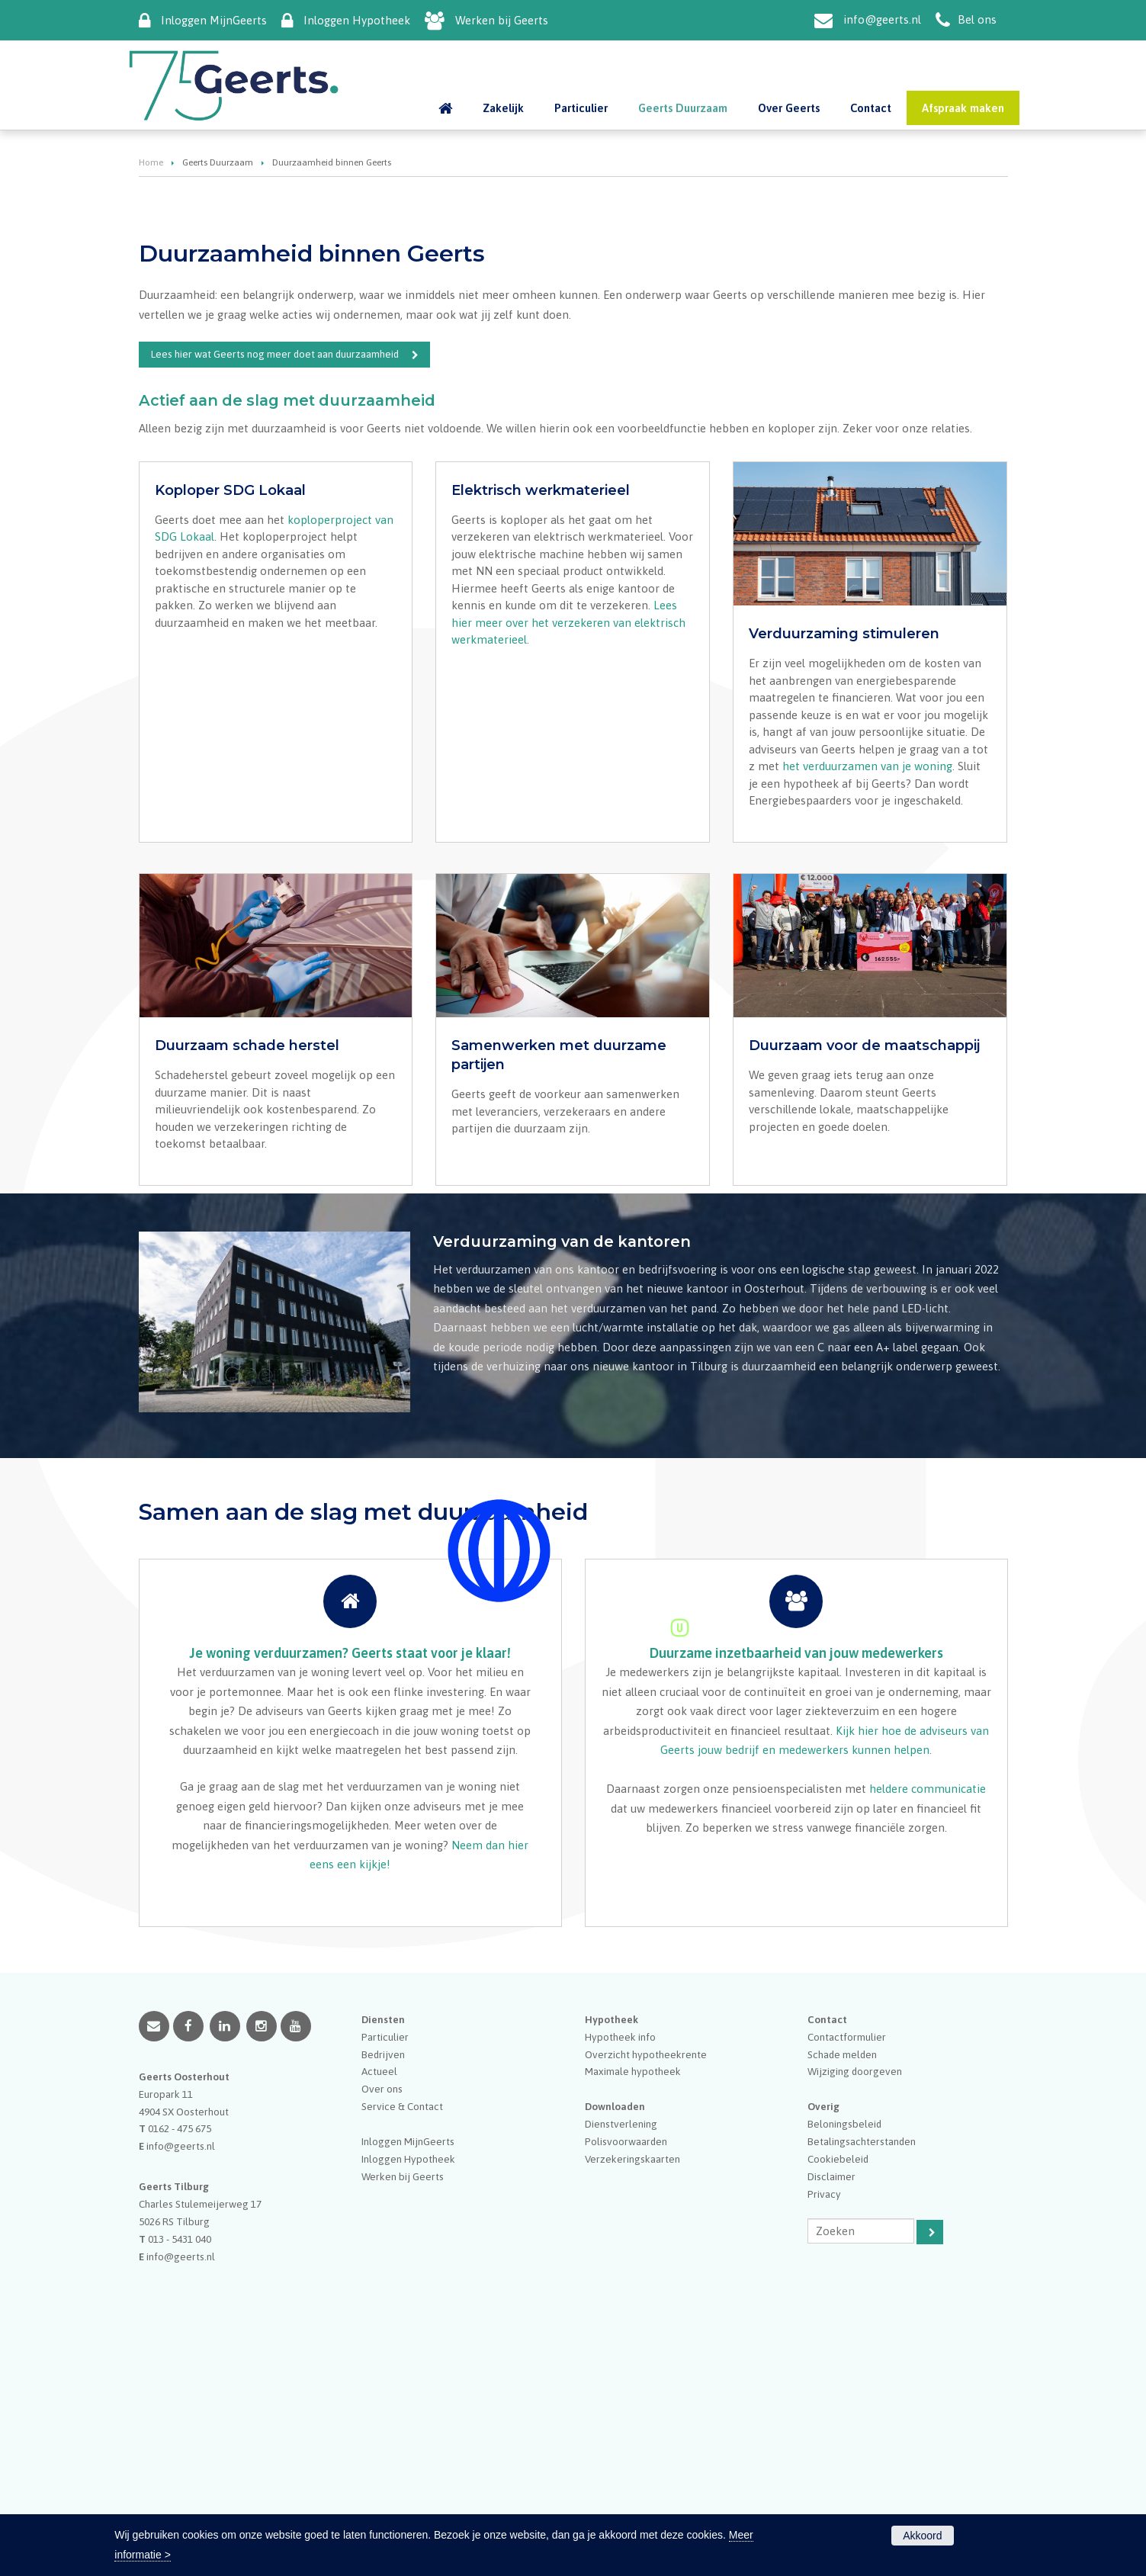 This screenshot has width=1146, height=2576. What do you see at coordinates (679, 1627) in the screenshot?
I see `indicates an item starting with the letter U` at bounding box center [679, 1627].